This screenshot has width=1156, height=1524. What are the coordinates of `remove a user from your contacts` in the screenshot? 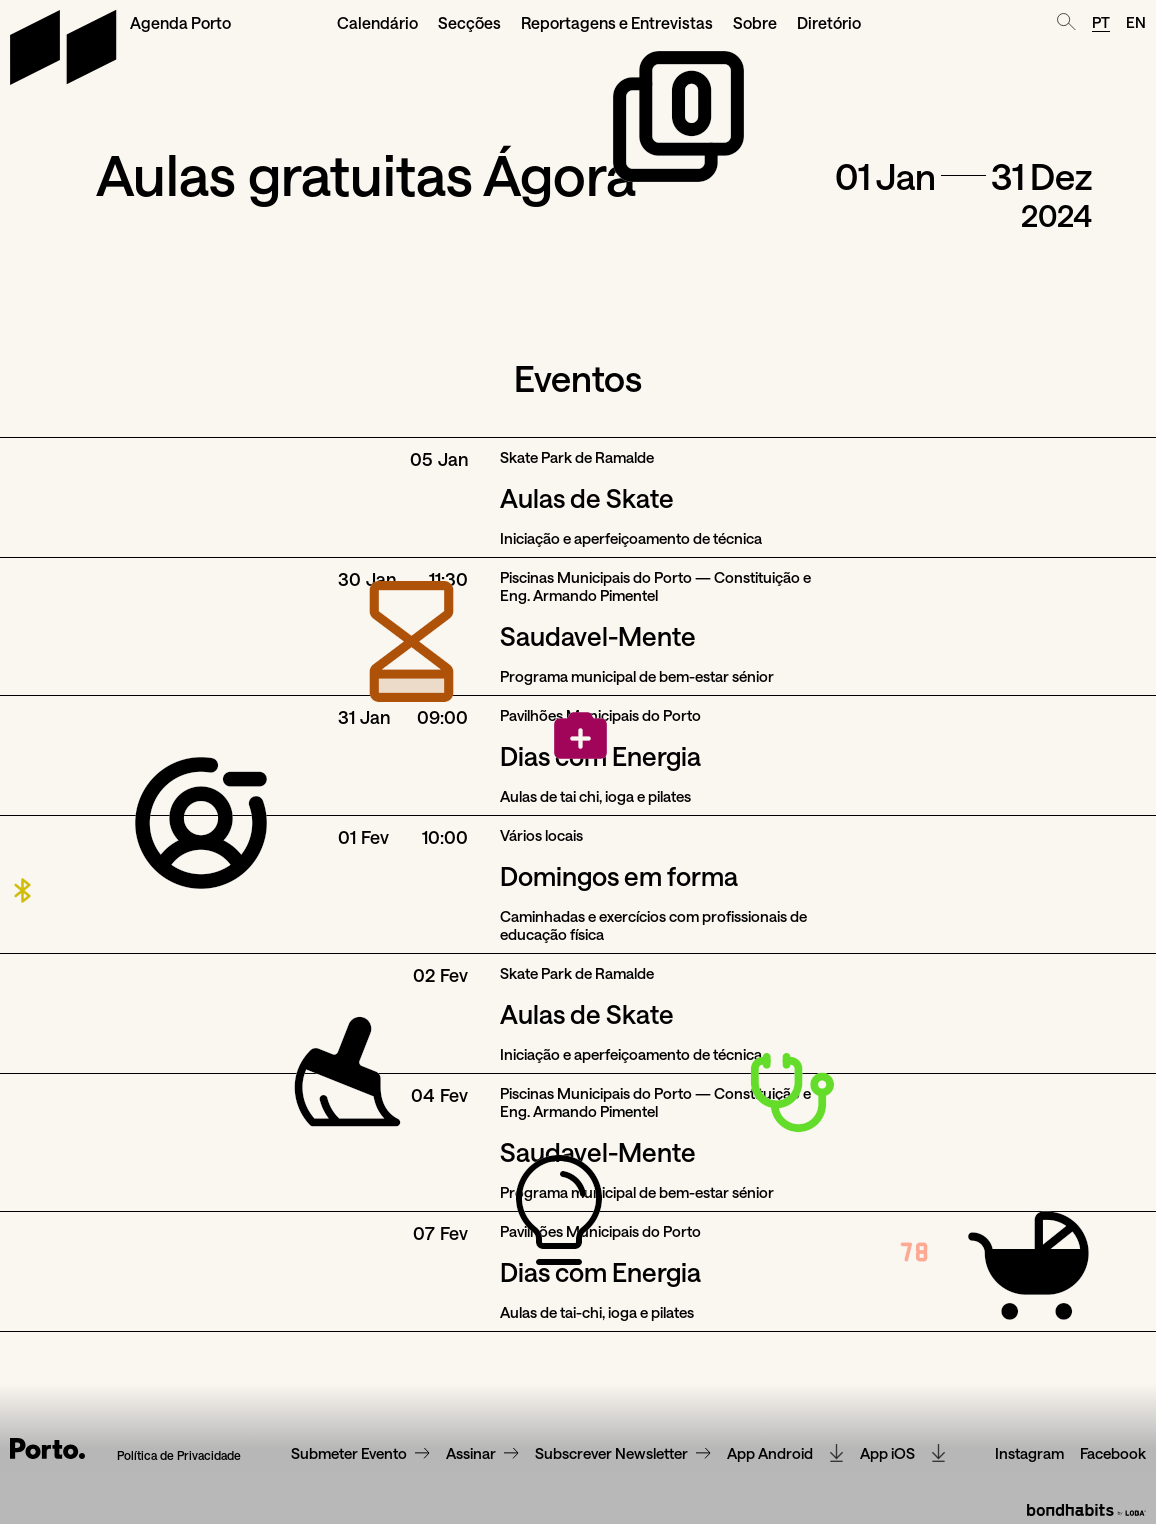 It's located at (201, 823).